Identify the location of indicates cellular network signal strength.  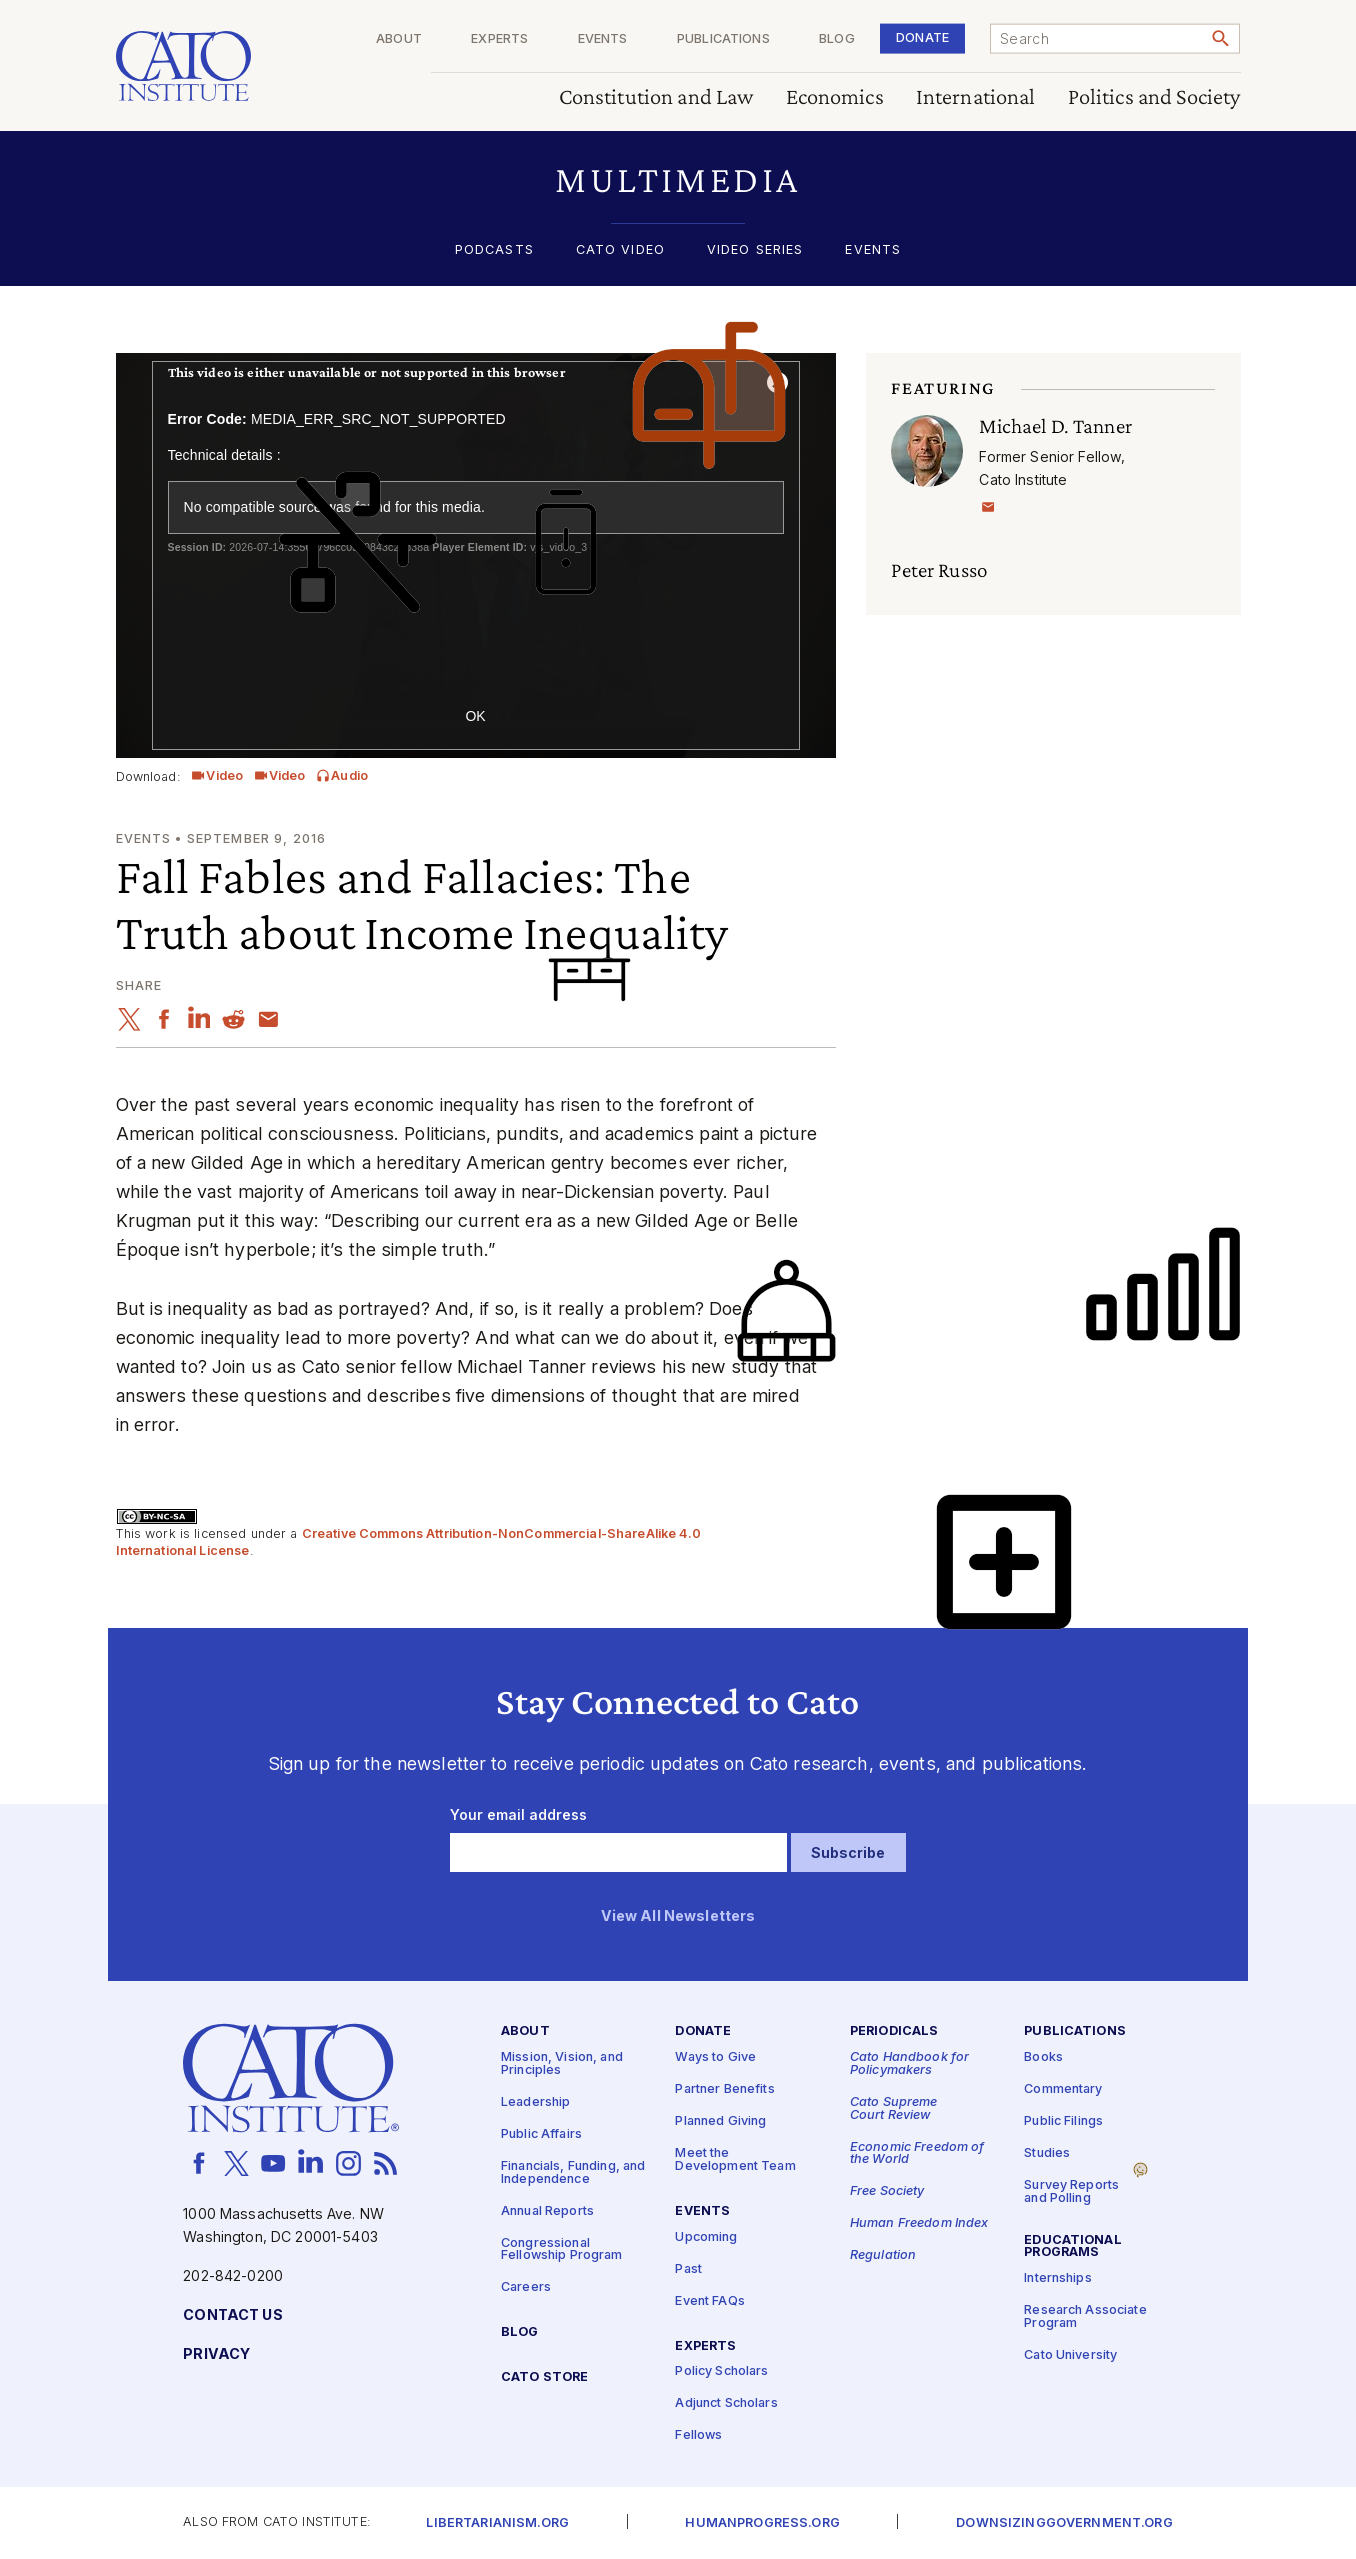
(1163, 1284).